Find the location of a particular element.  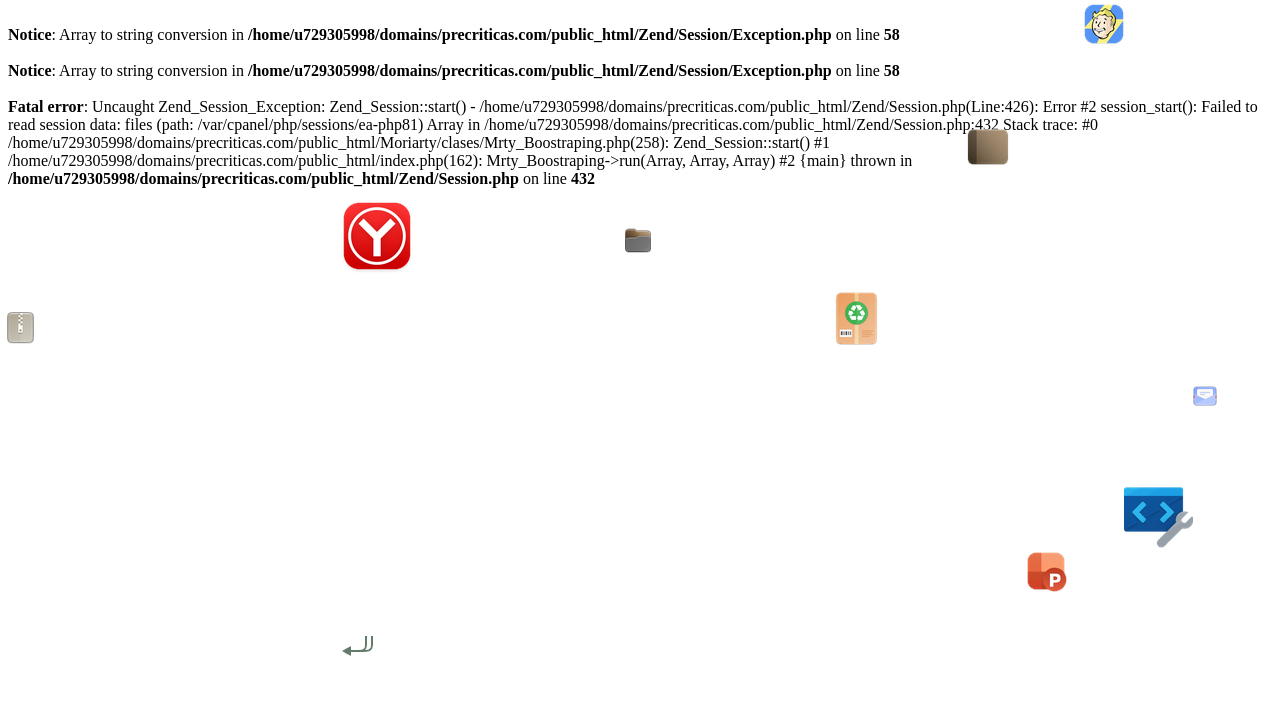

reply to all recipients of an email is located at coordinates (357, 644).